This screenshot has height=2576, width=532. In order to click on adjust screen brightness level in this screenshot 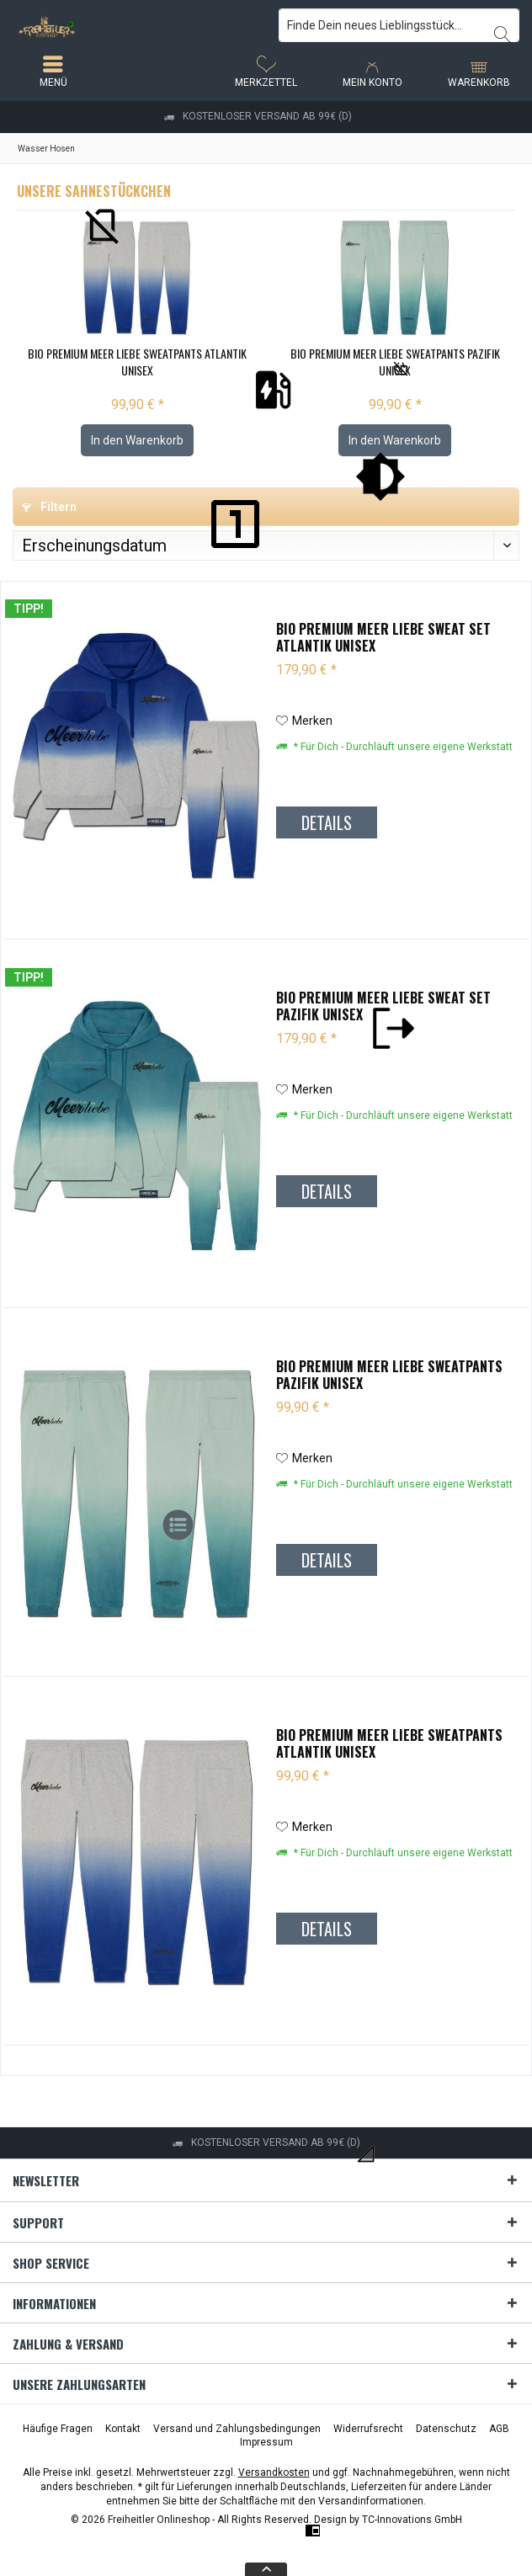, I will do `click(380, 476)`.